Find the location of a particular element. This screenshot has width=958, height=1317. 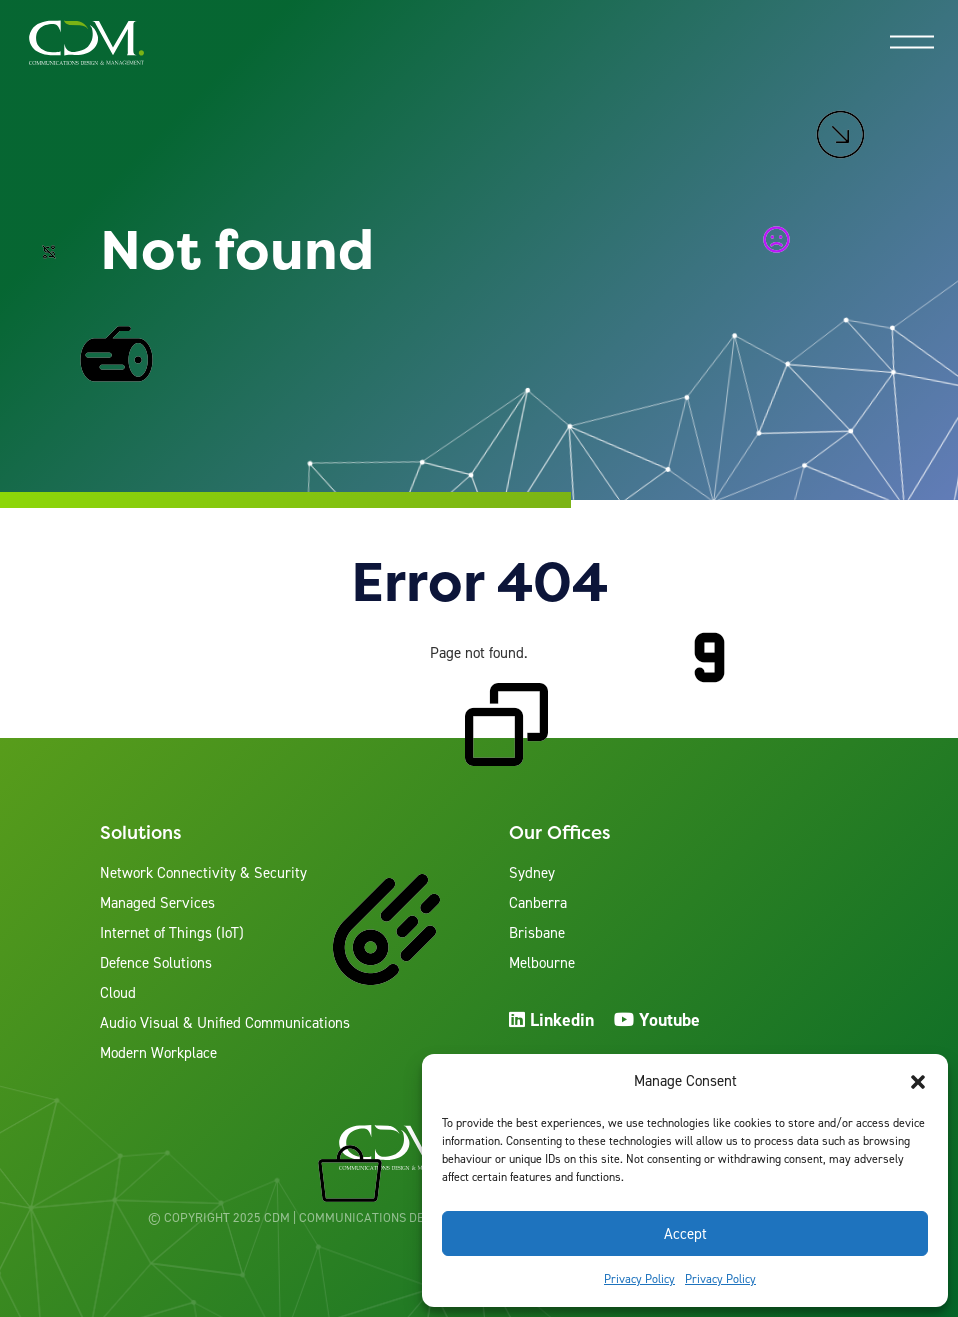

view your shopping bag is located at coordinates (350, 1177).